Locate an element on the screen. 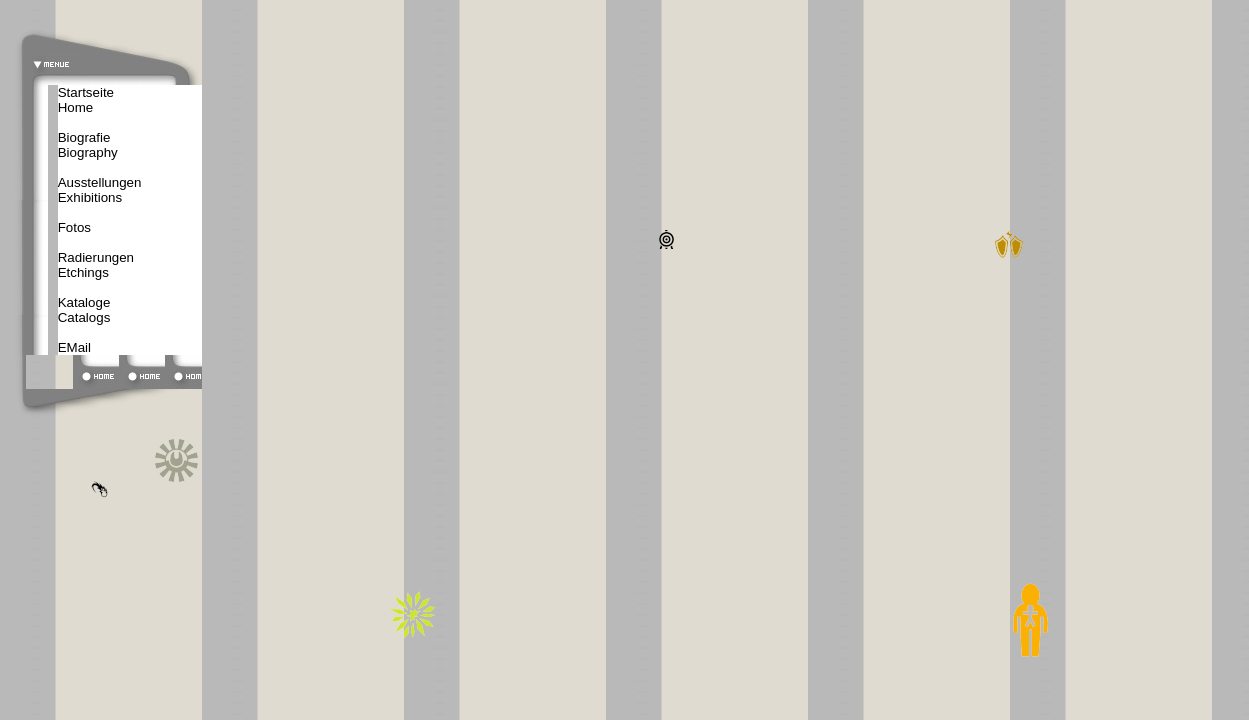 This screenshot has width=1249, height=720. shatter or break an object is located at coordinates (412, 614).